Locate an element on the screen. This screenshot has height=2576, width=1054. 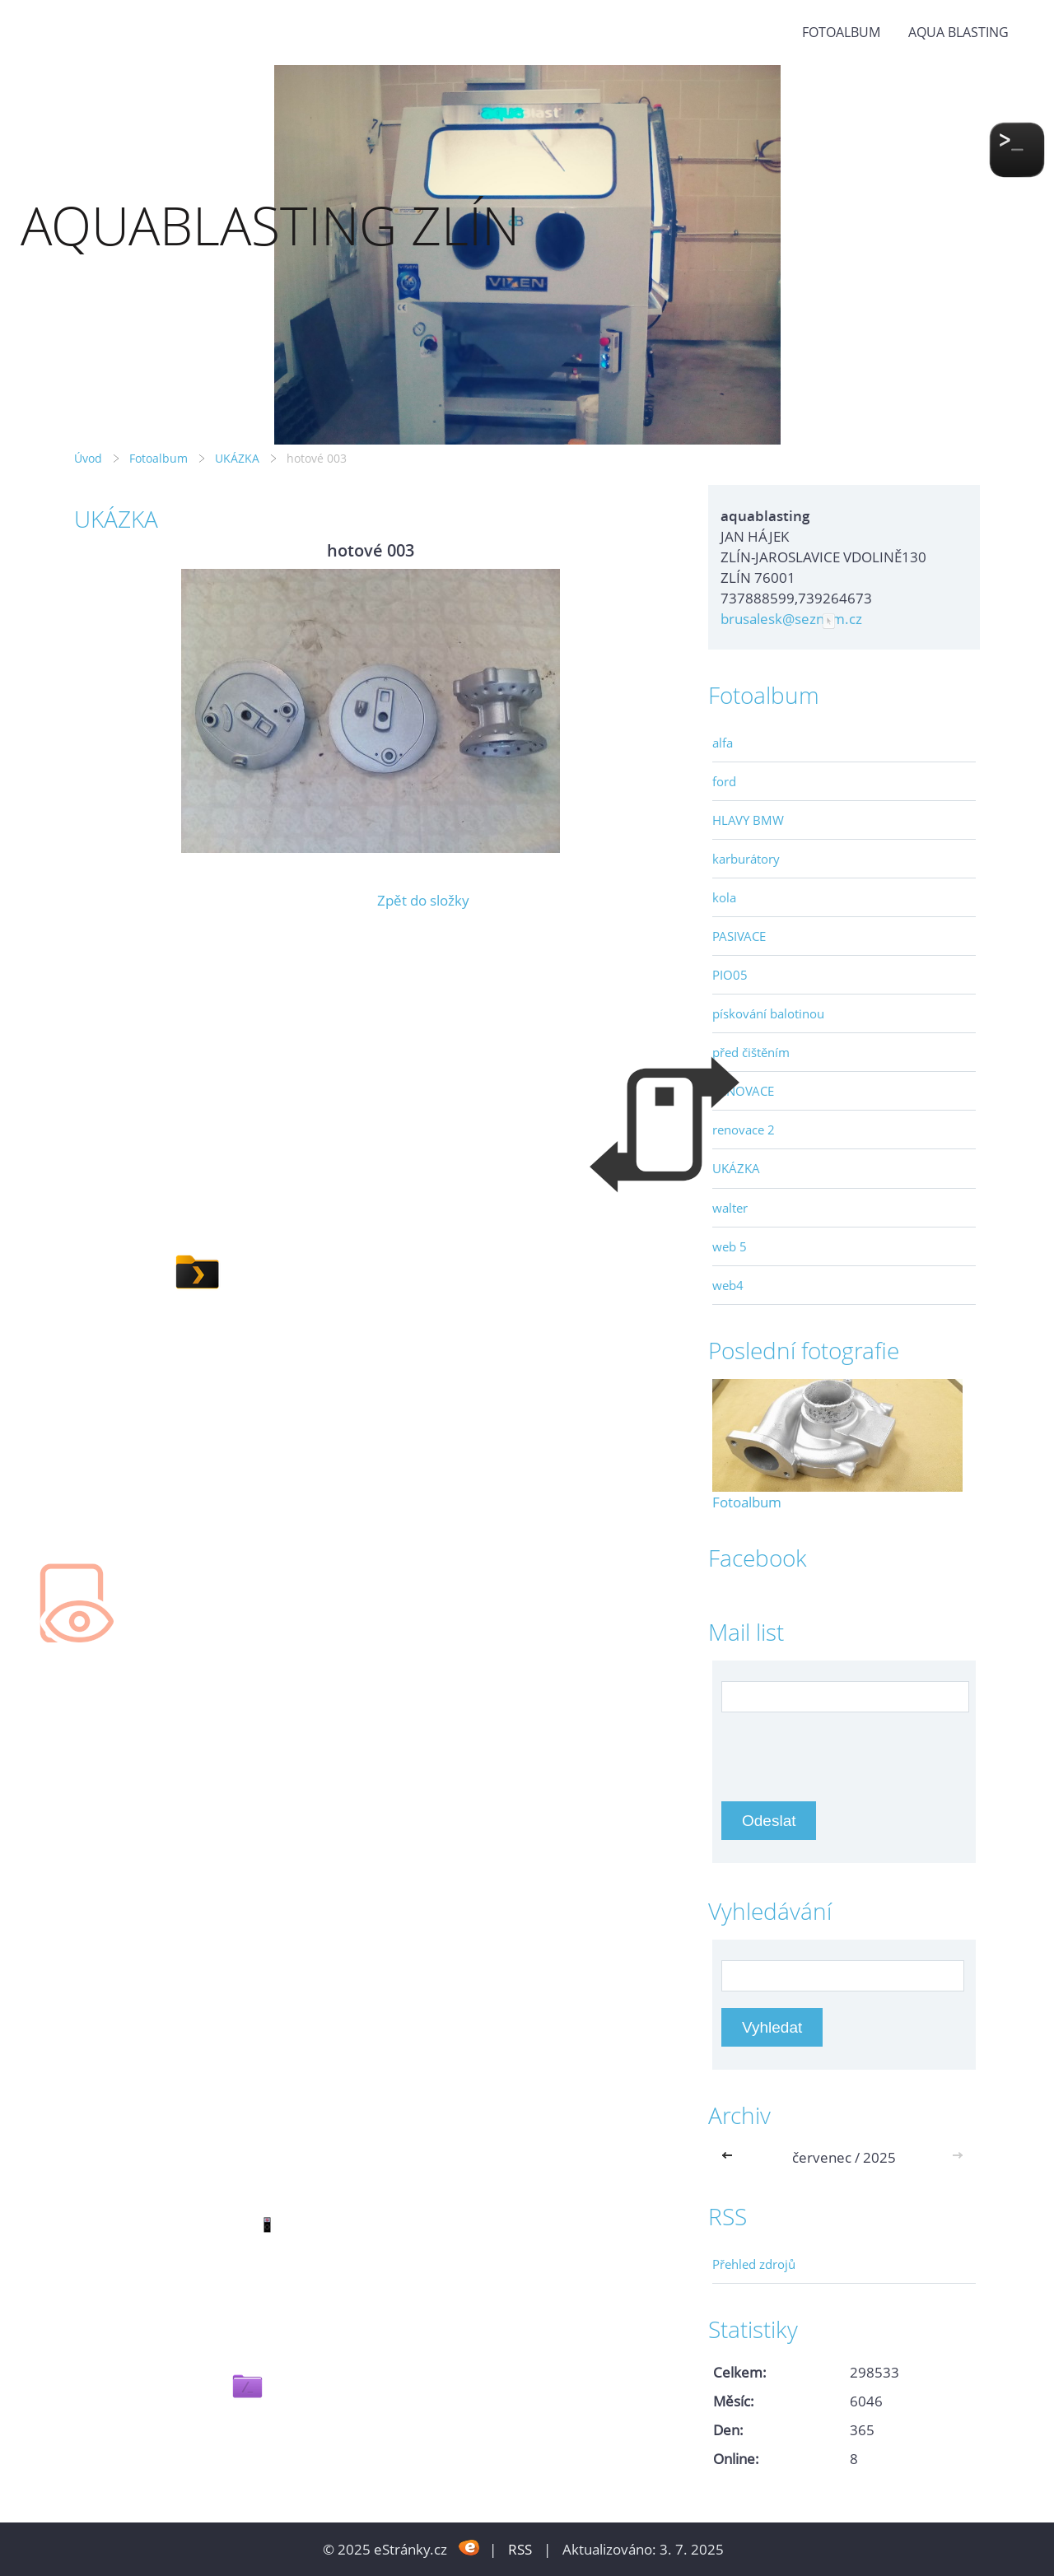
open document viewer is located at coordinates (72, 1600).